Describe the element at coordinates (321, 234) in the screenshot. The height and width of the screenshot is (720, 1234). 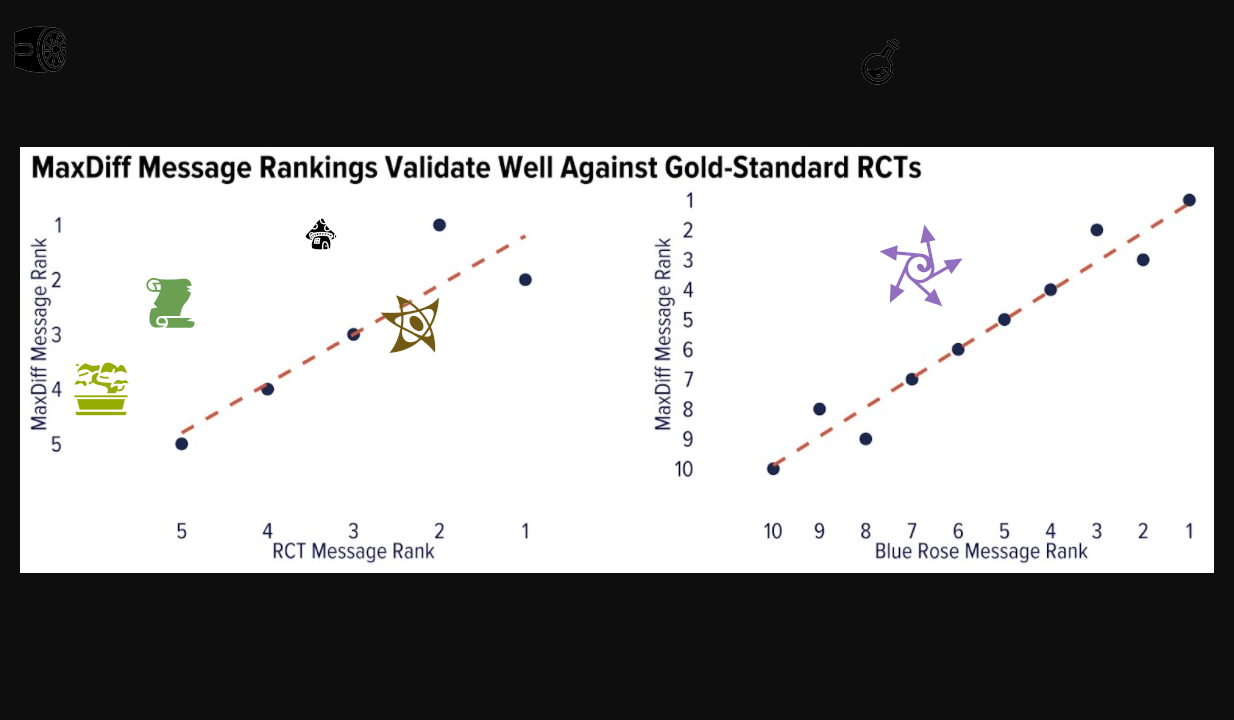
I see `access fairy tale or fantasy-themed game content` at that location.